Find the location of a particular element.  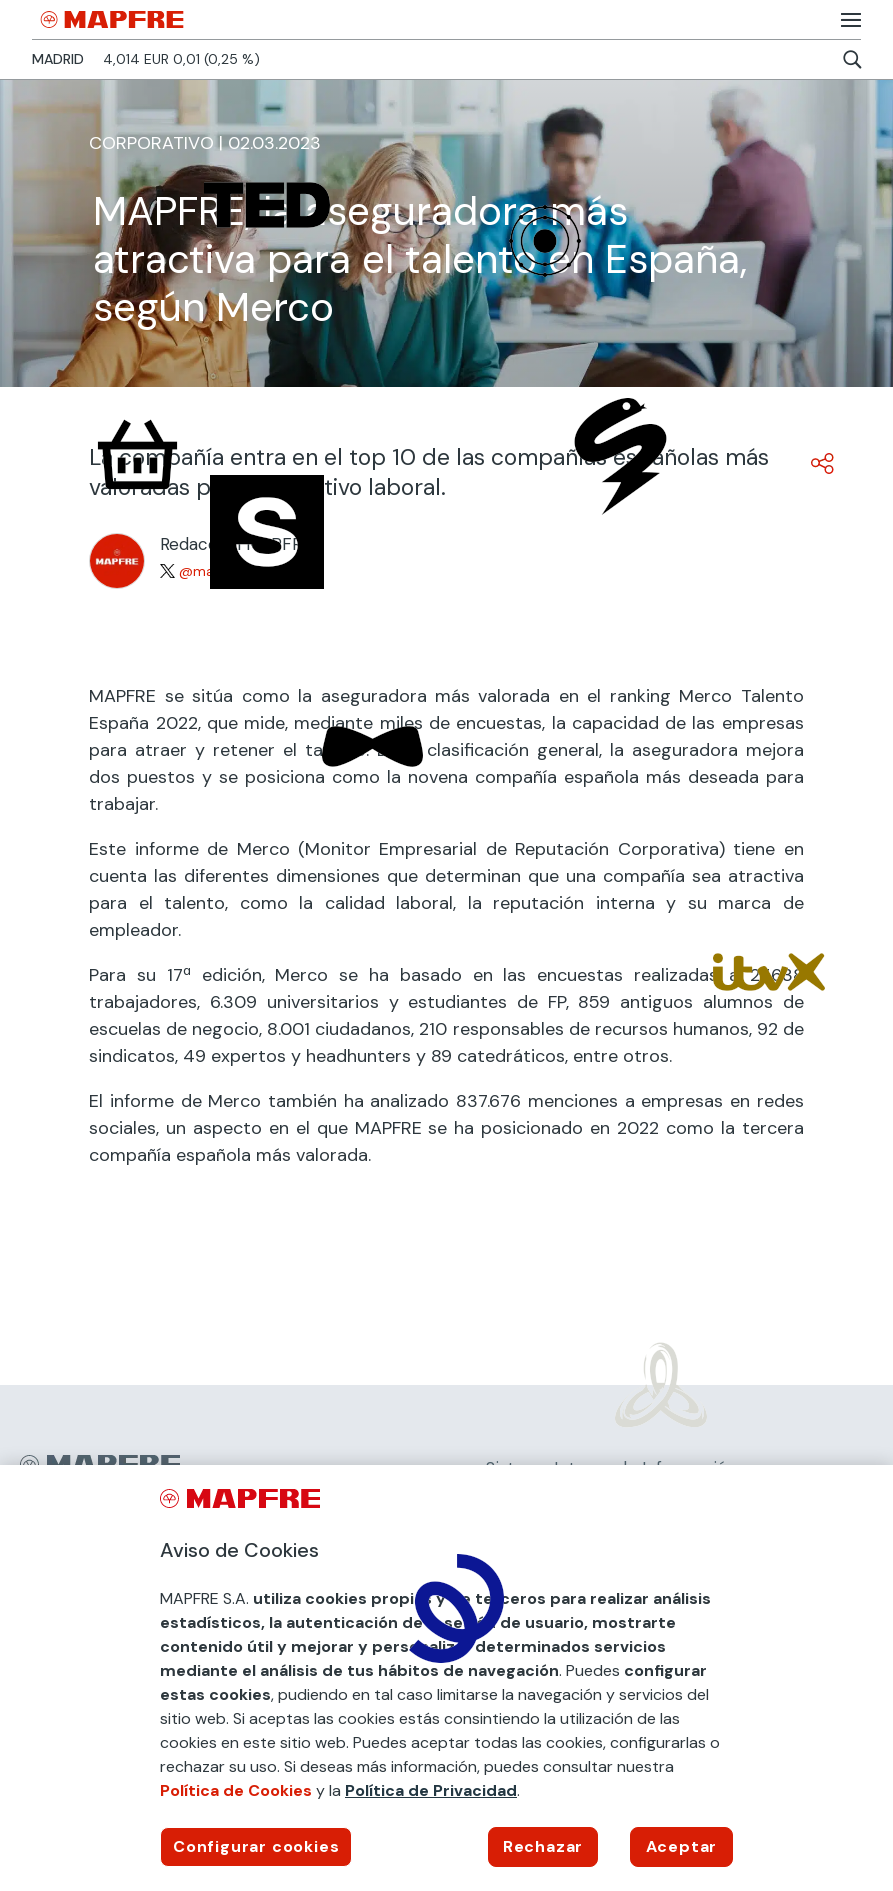

spring creators platform logo is located at coordinates (456, 1608).